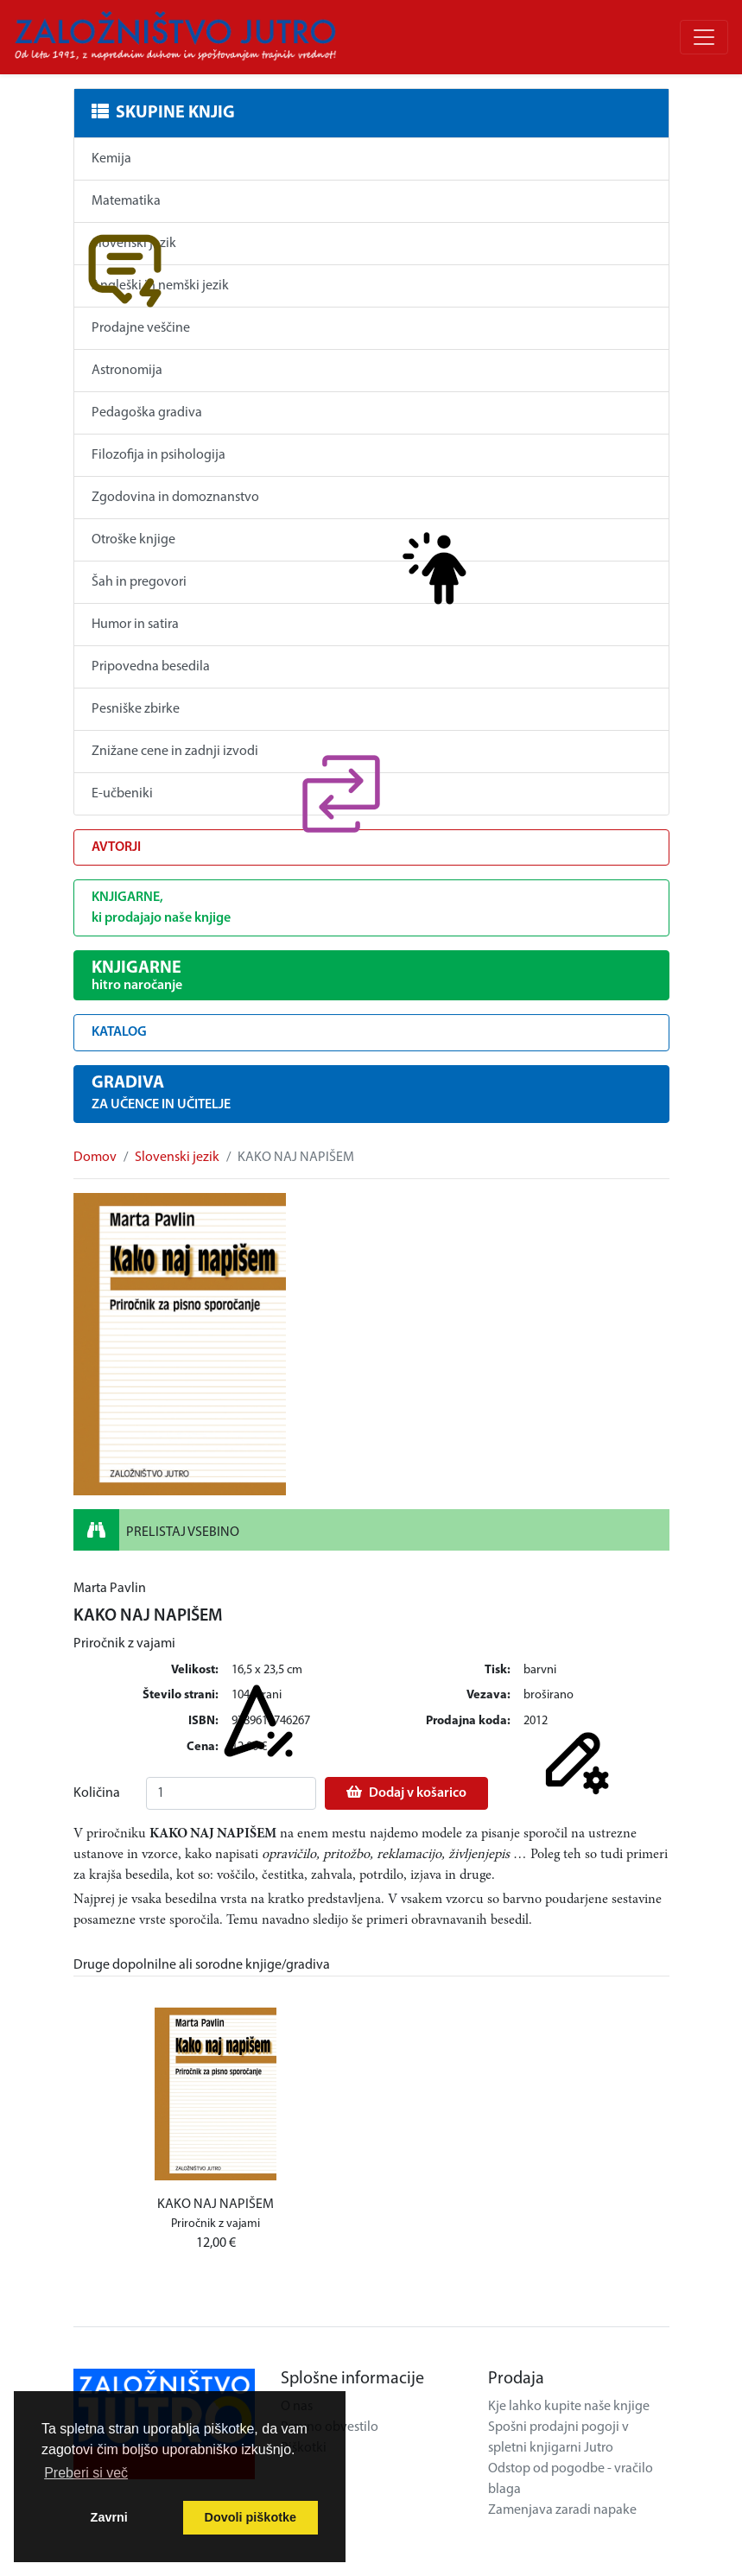  What do you see at coordinates (440, 569) in the screenshot?
I see `report an incident or emergency involving a person` at bounding box center [440, 569].